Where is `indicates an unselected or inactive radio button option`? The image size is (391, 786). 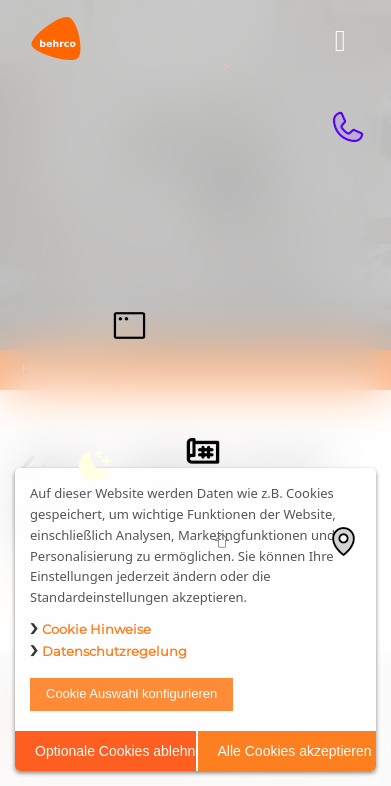
indicates an unselected or inactive radio button option is located at coordinates (225, 67).